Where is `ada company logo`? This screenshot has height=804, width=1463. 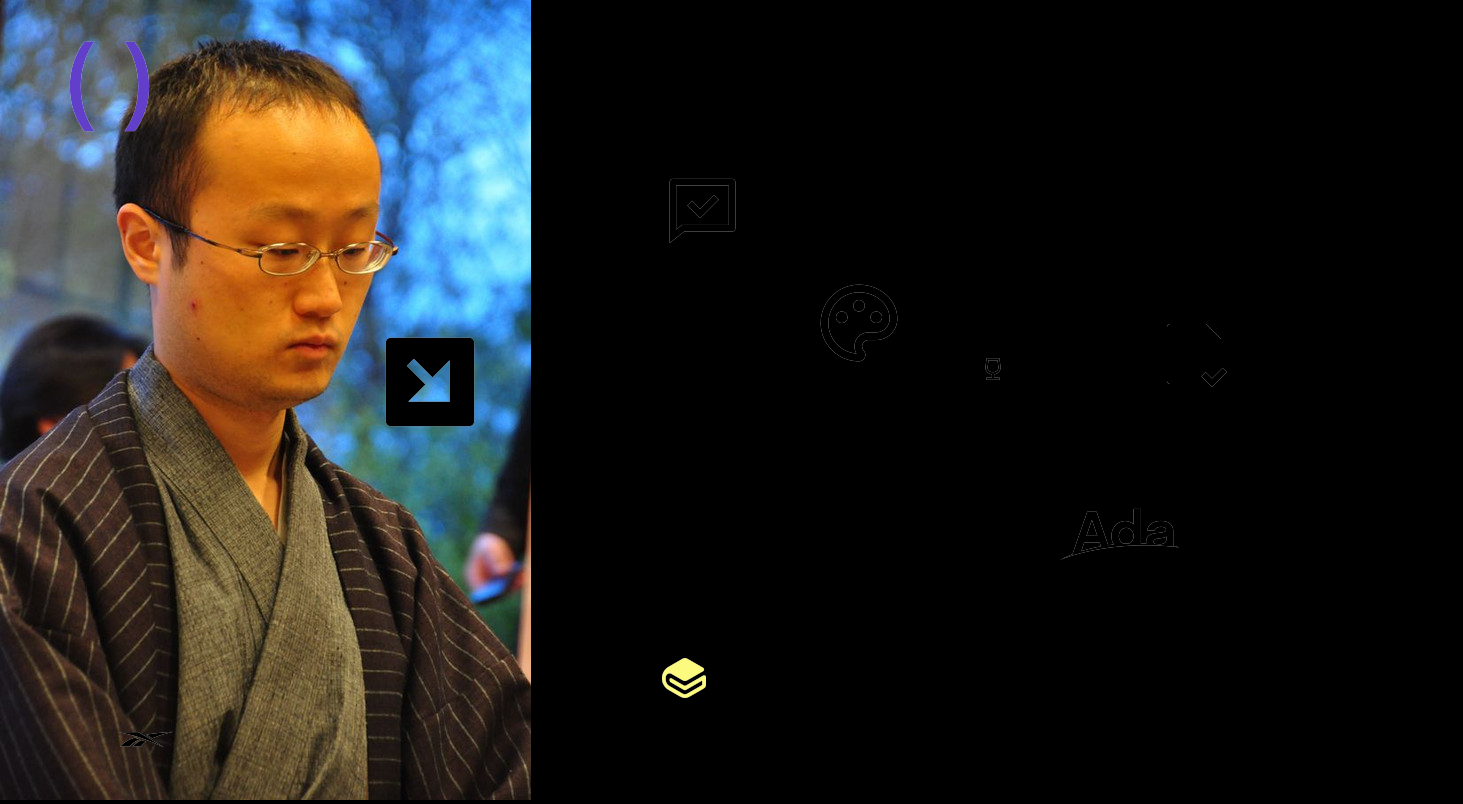 ada company logo is located at coordinates (1119, 534).